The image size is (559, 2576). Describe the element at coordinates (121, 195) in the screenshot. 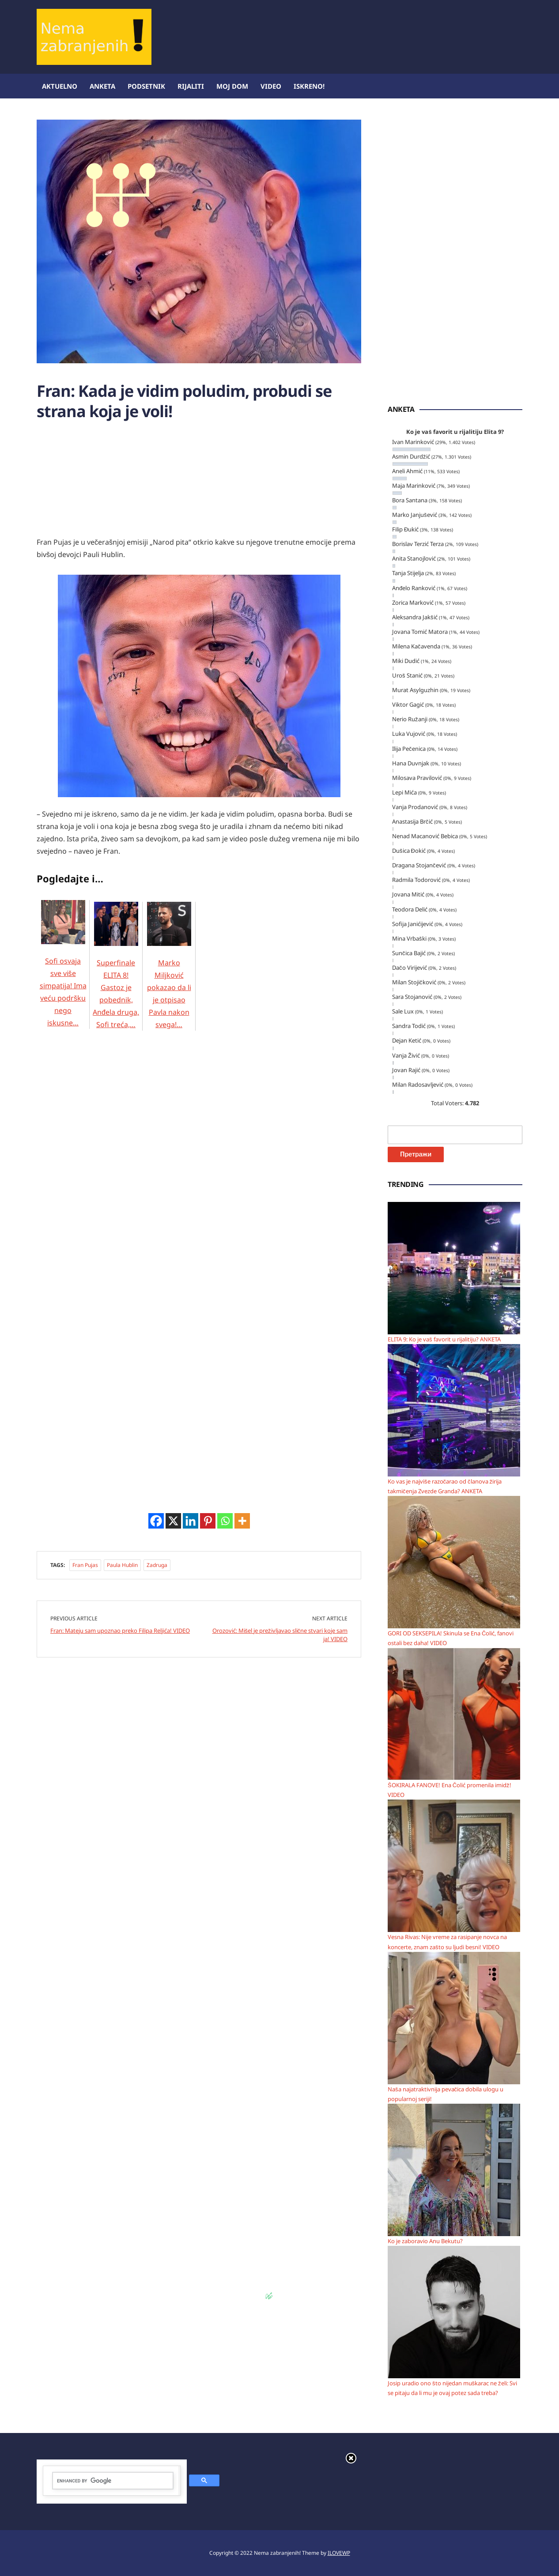

I see `select manual transmission mode` at that location.